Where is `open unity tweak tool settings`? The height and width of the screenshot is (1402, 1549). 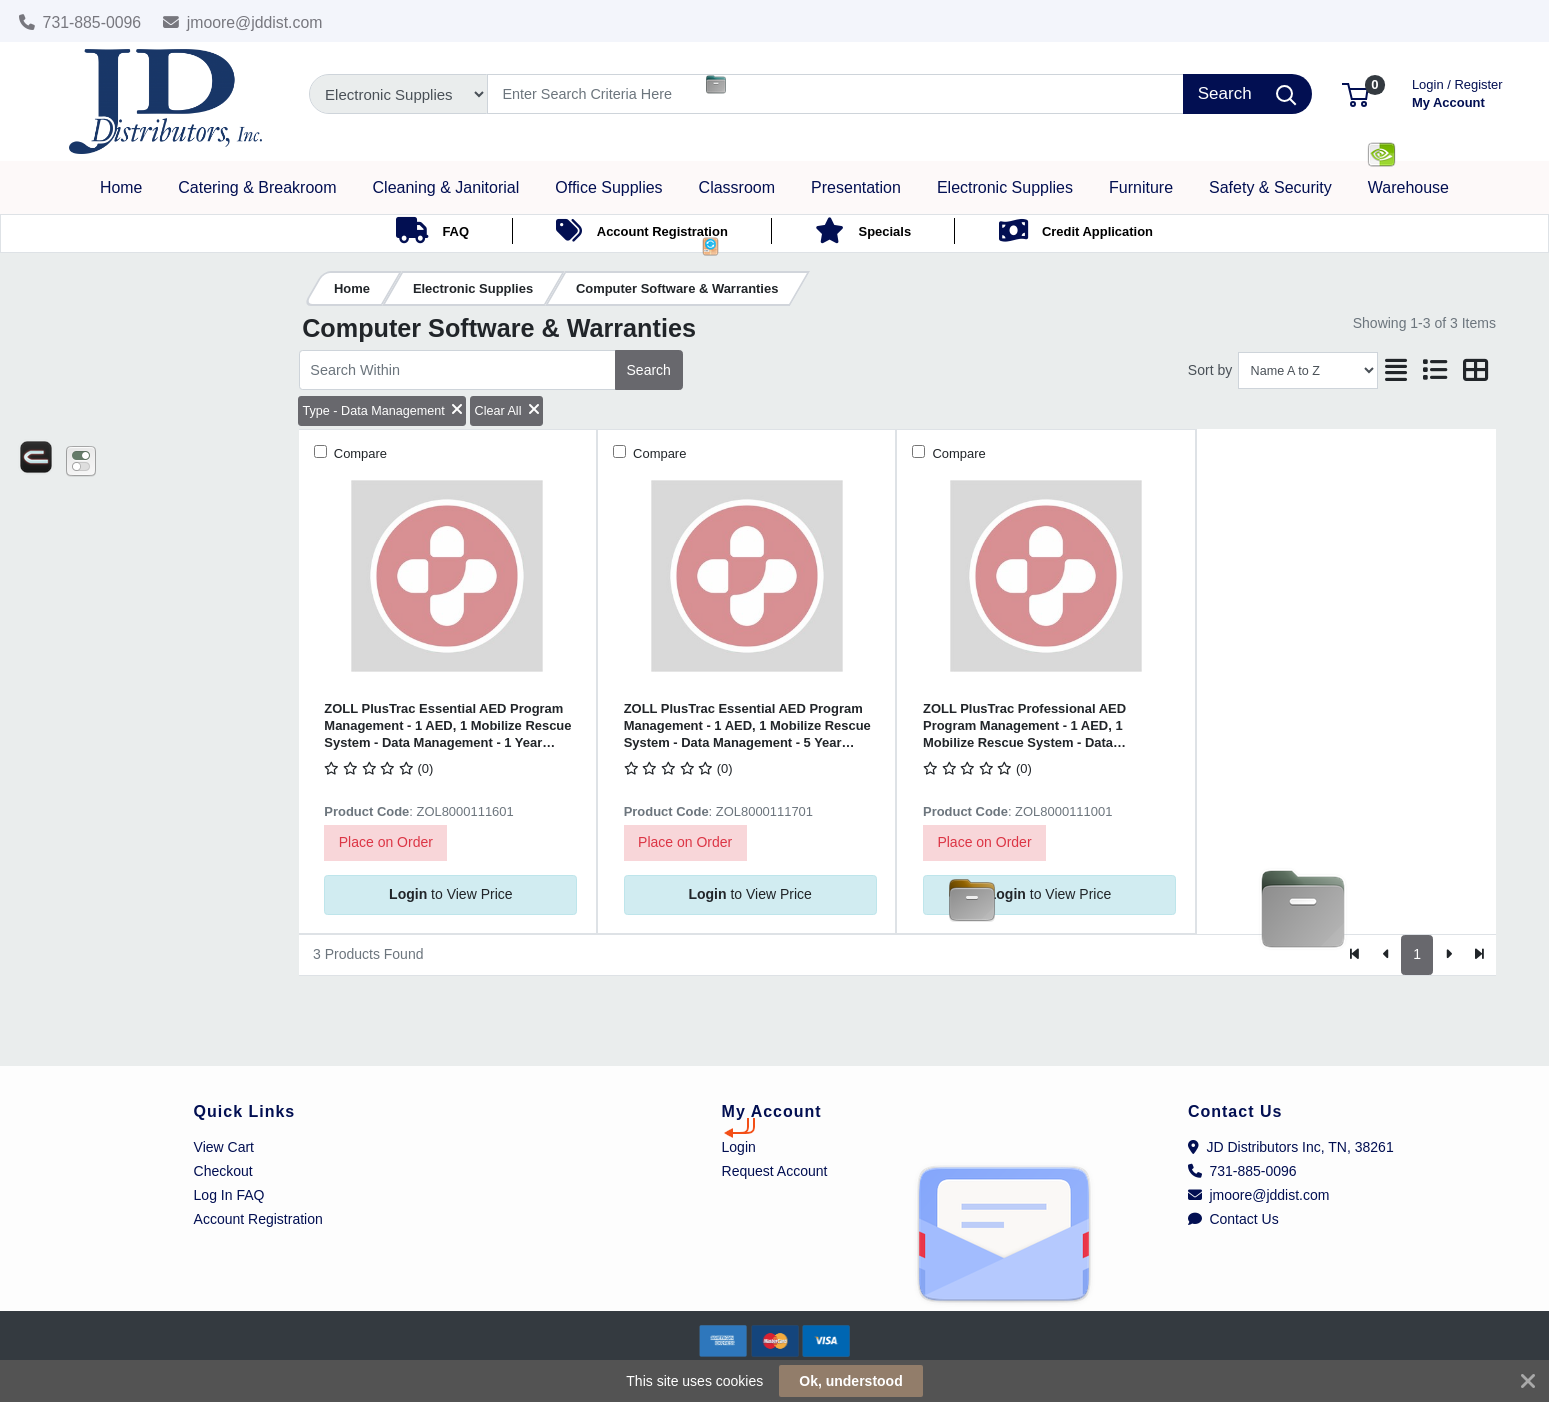 open unity tweak tool settings is located at coordinates (81, 461).